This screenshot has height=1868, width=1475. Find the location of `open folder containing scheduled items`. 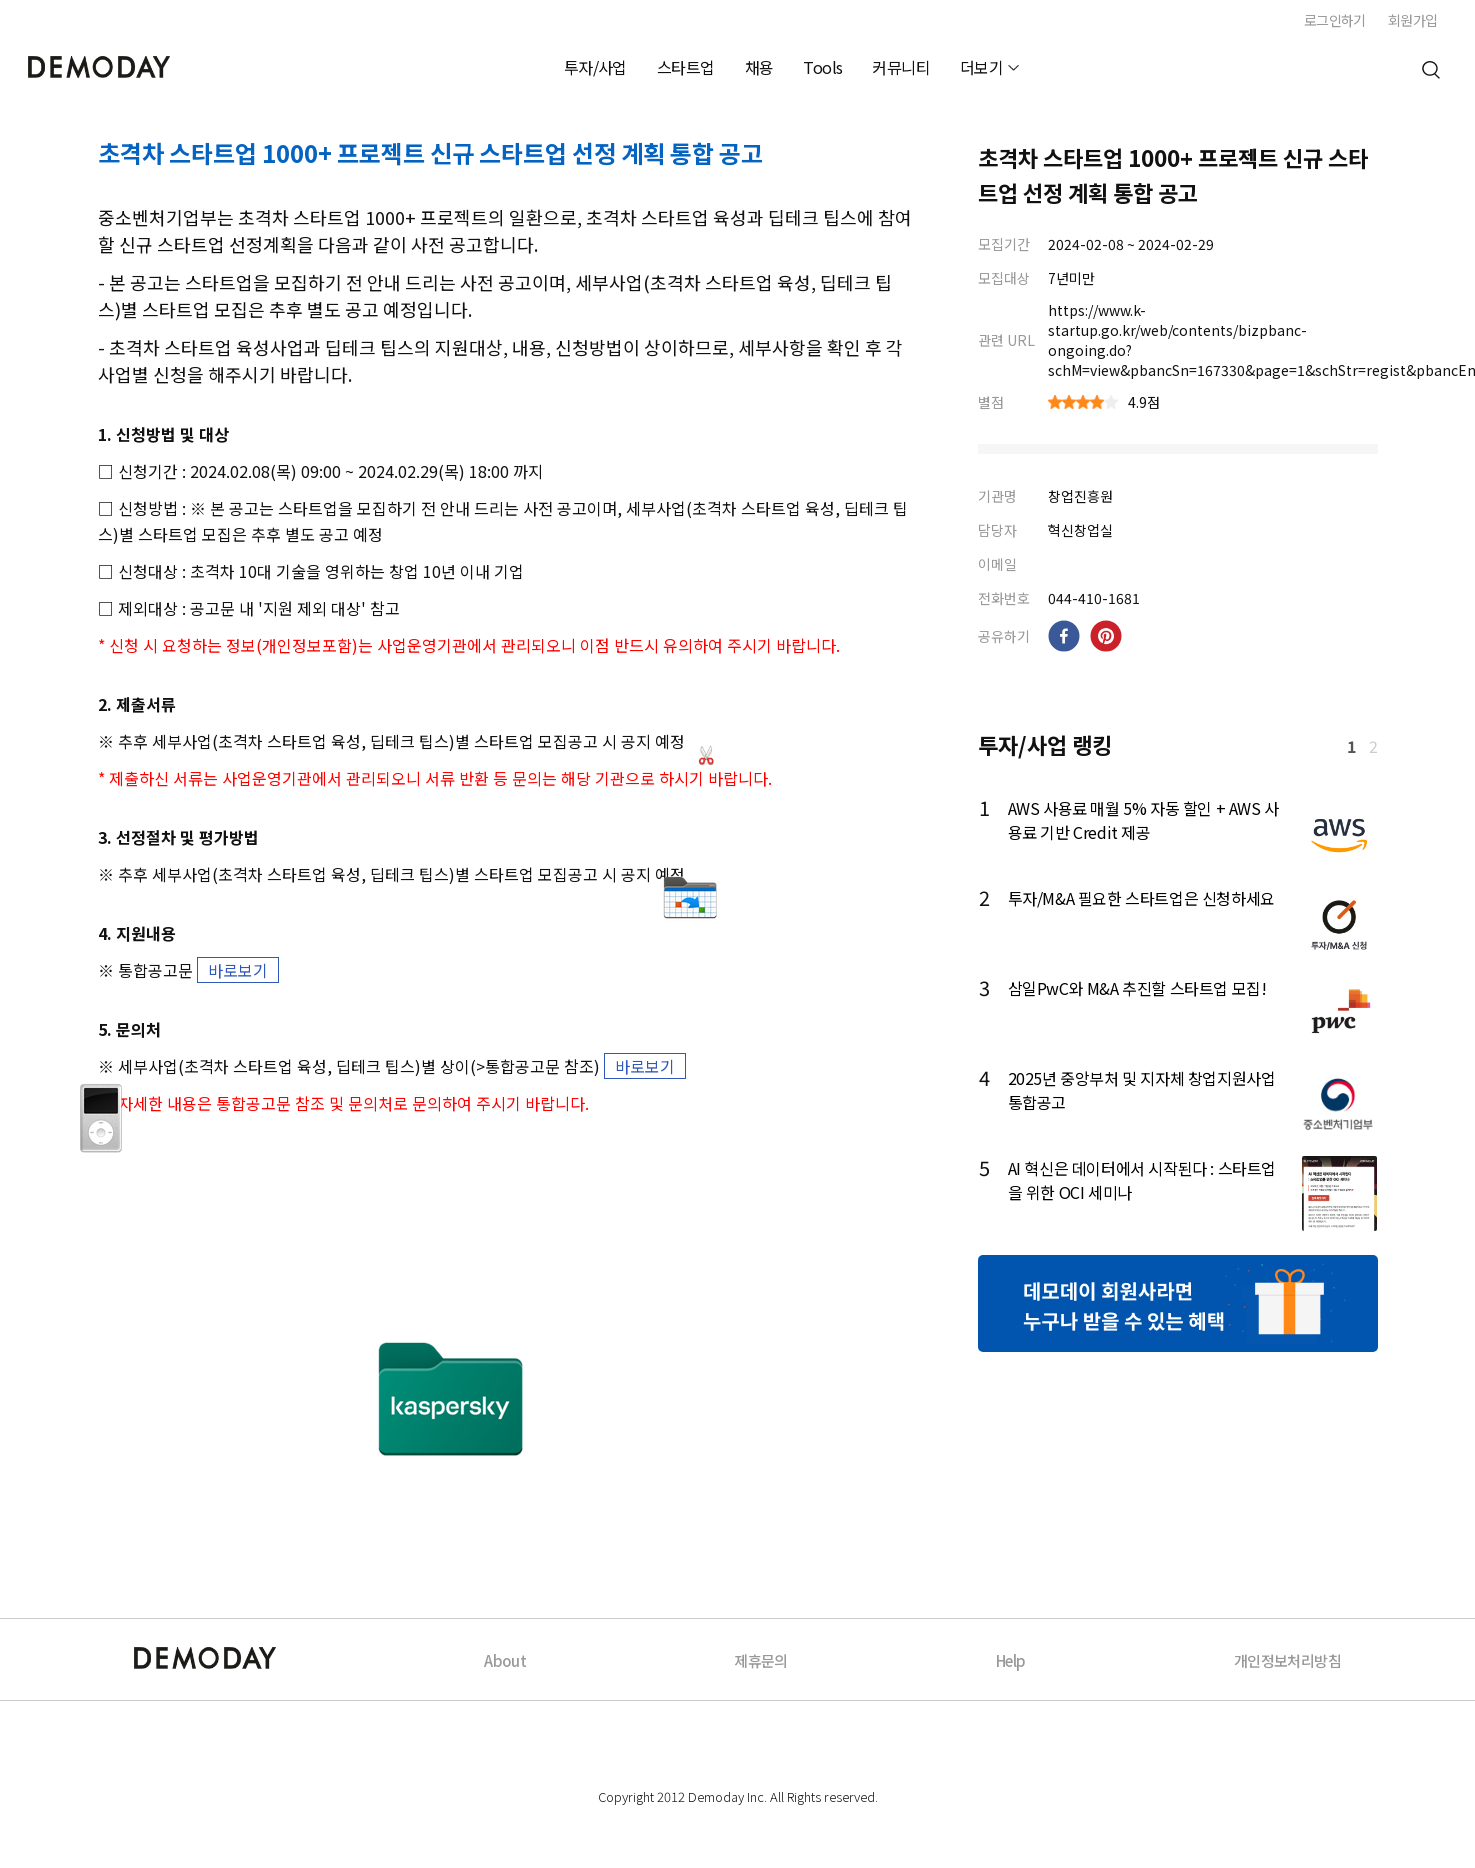

open folder containing scheduled items is located at coordinates (690, 899).